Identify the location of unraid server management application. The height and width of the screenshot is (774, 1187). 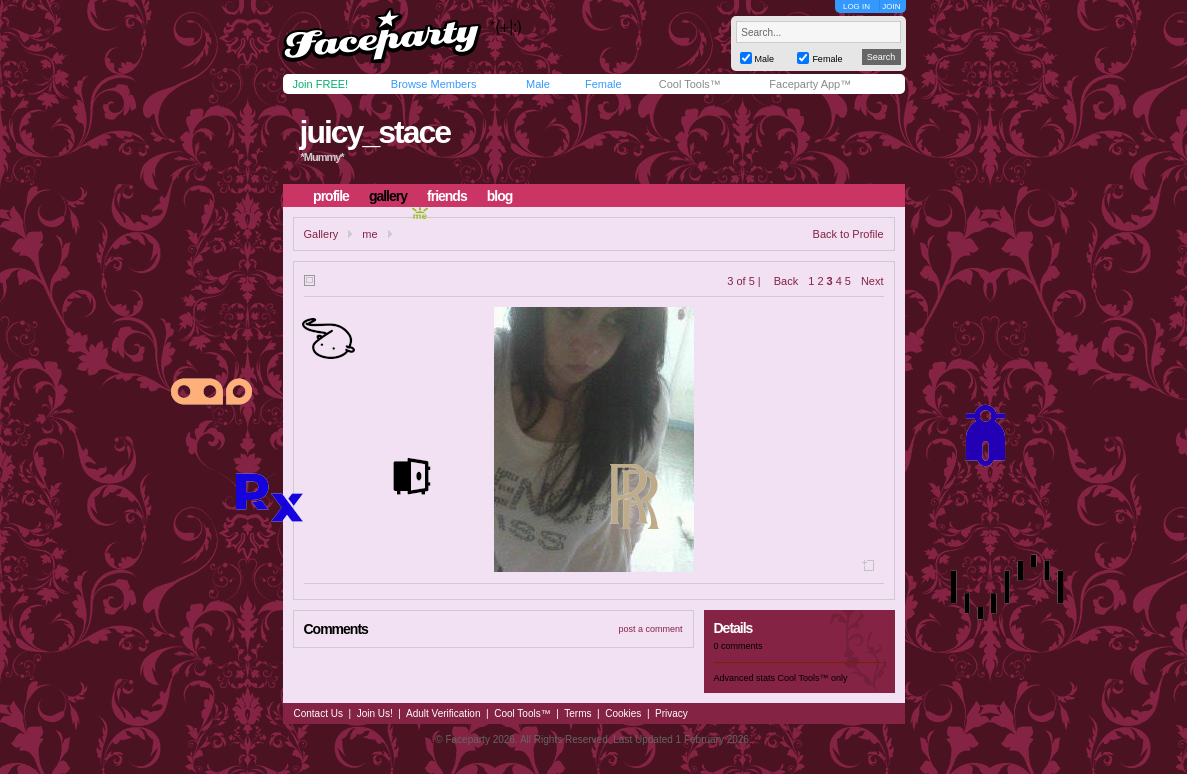
(1007, 587).